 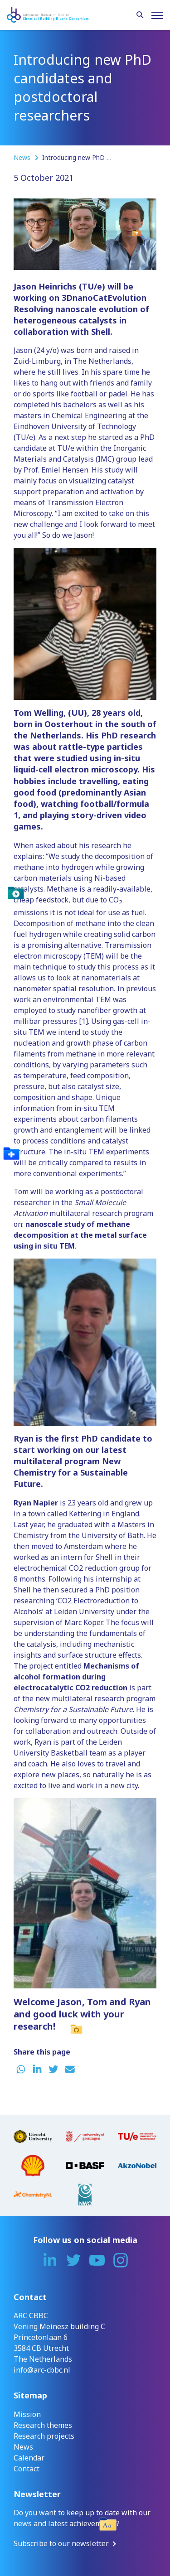 I want to click on open fonts folder, so click(x=108, y=2524).